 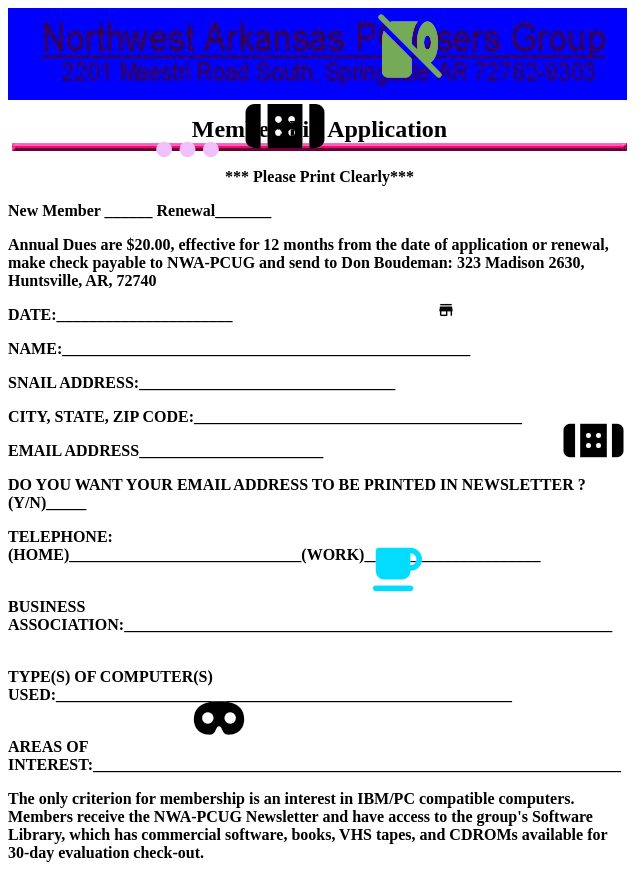 I want to click on access first aid or medical information, so click(x=285, y=126).